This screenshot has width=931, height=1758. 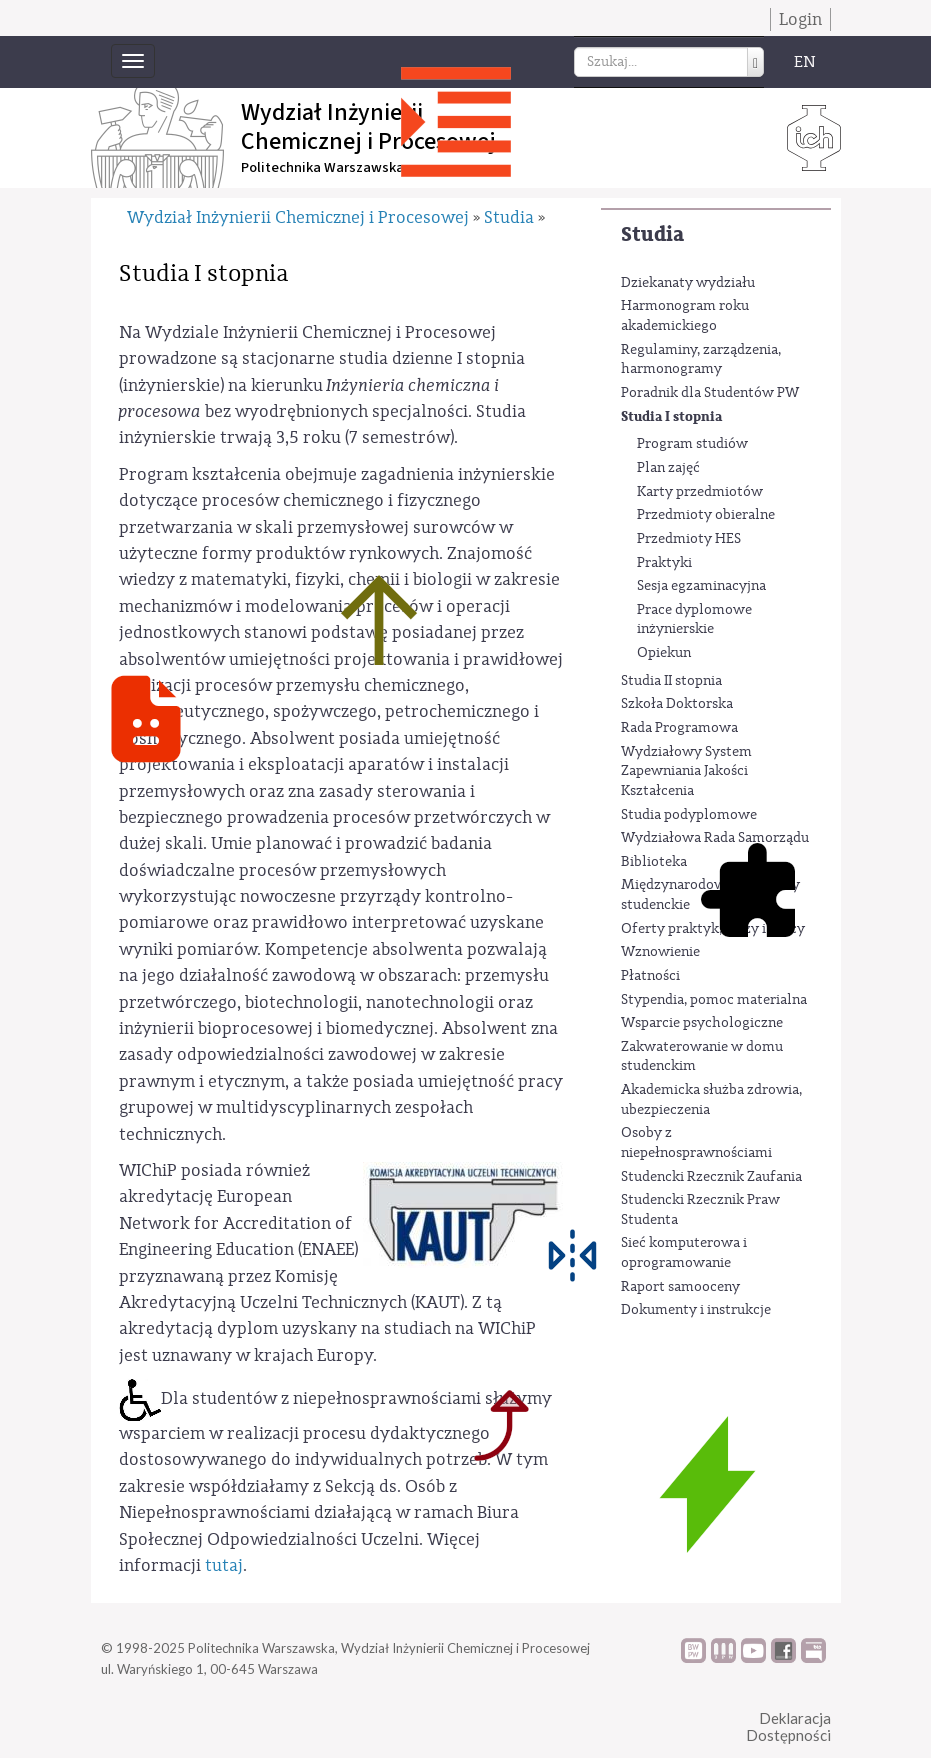 I want to click on file with neutral or pending status, so click(x=146, y=719).